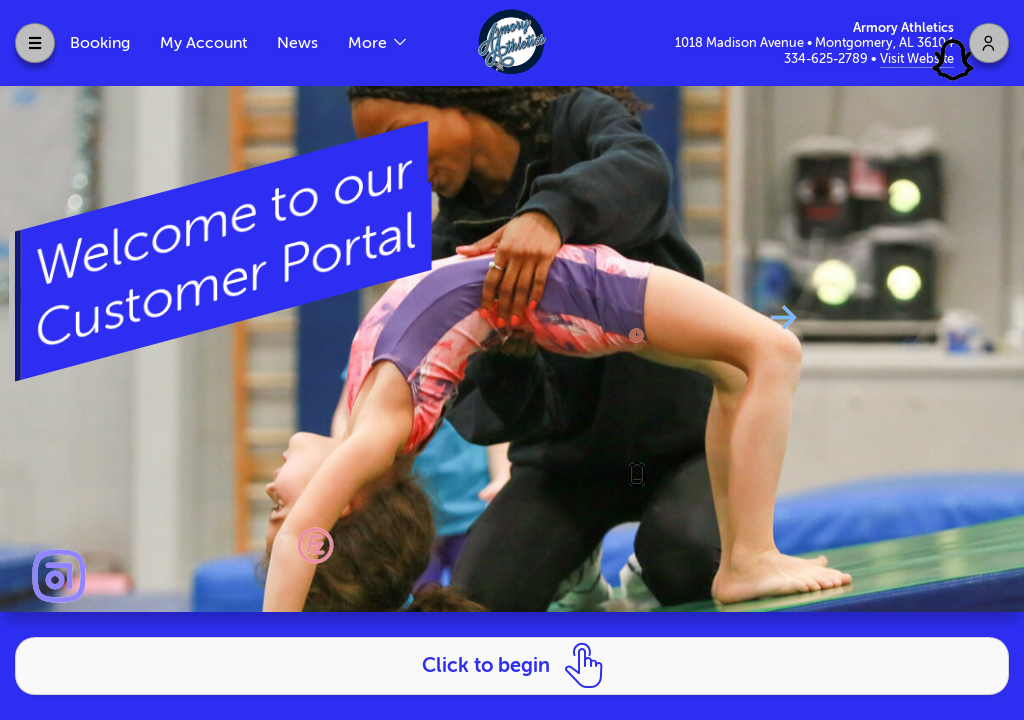 The height and width of the screenshot is (720, 1024). What do you see at coordinates (315, 545) in the screenshot?
I see `open filezilla ftp client` at bounding box center [315, 545].